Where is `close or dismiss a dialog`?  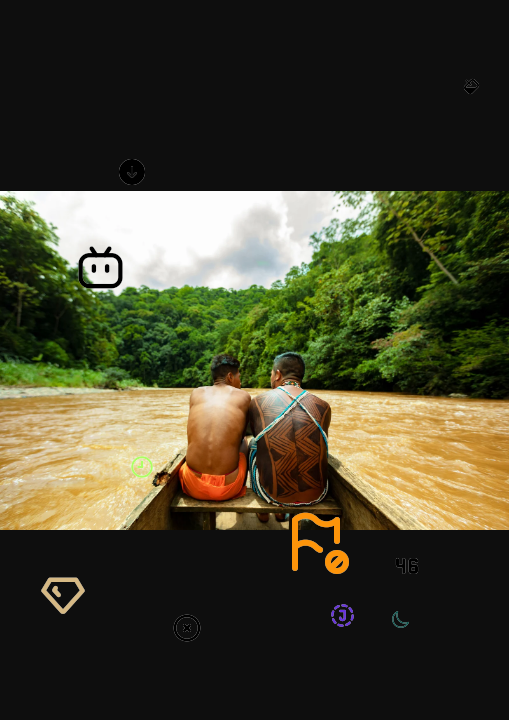
close or dismiss a dialog is located at coordinates (187, 628).